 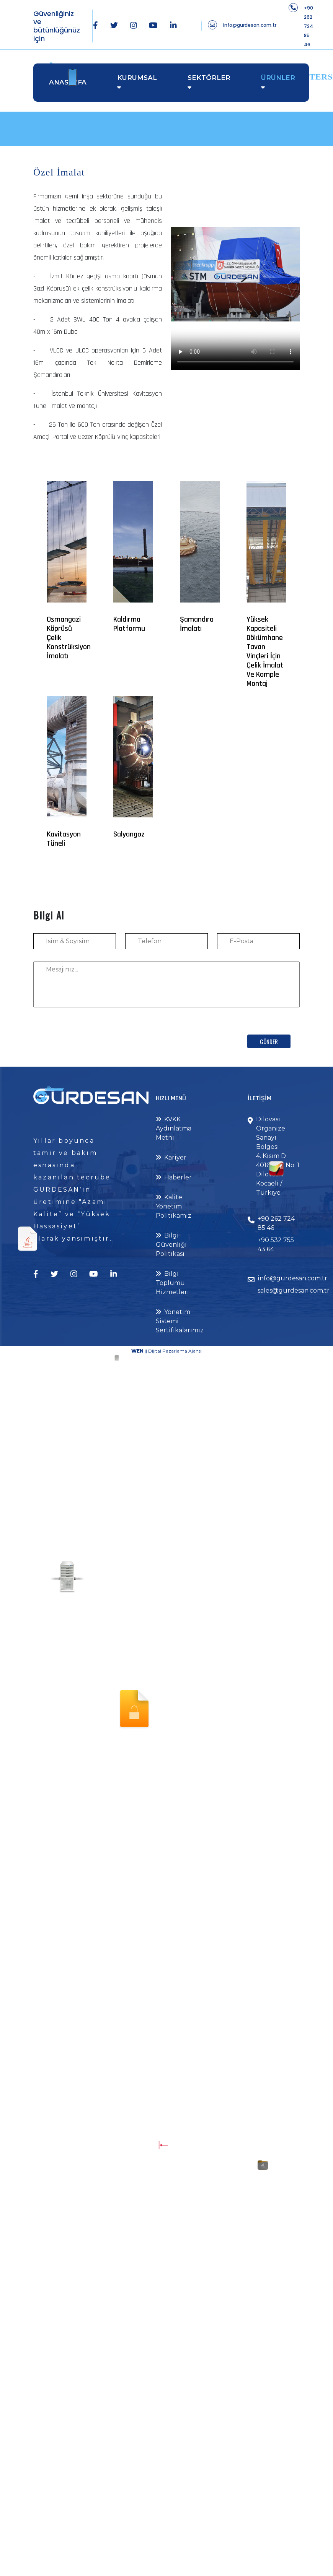 What do you see at coordinates (276, 1168) in the screenshot?
I see `open winetricks application` at bounding box center [276, 1168].